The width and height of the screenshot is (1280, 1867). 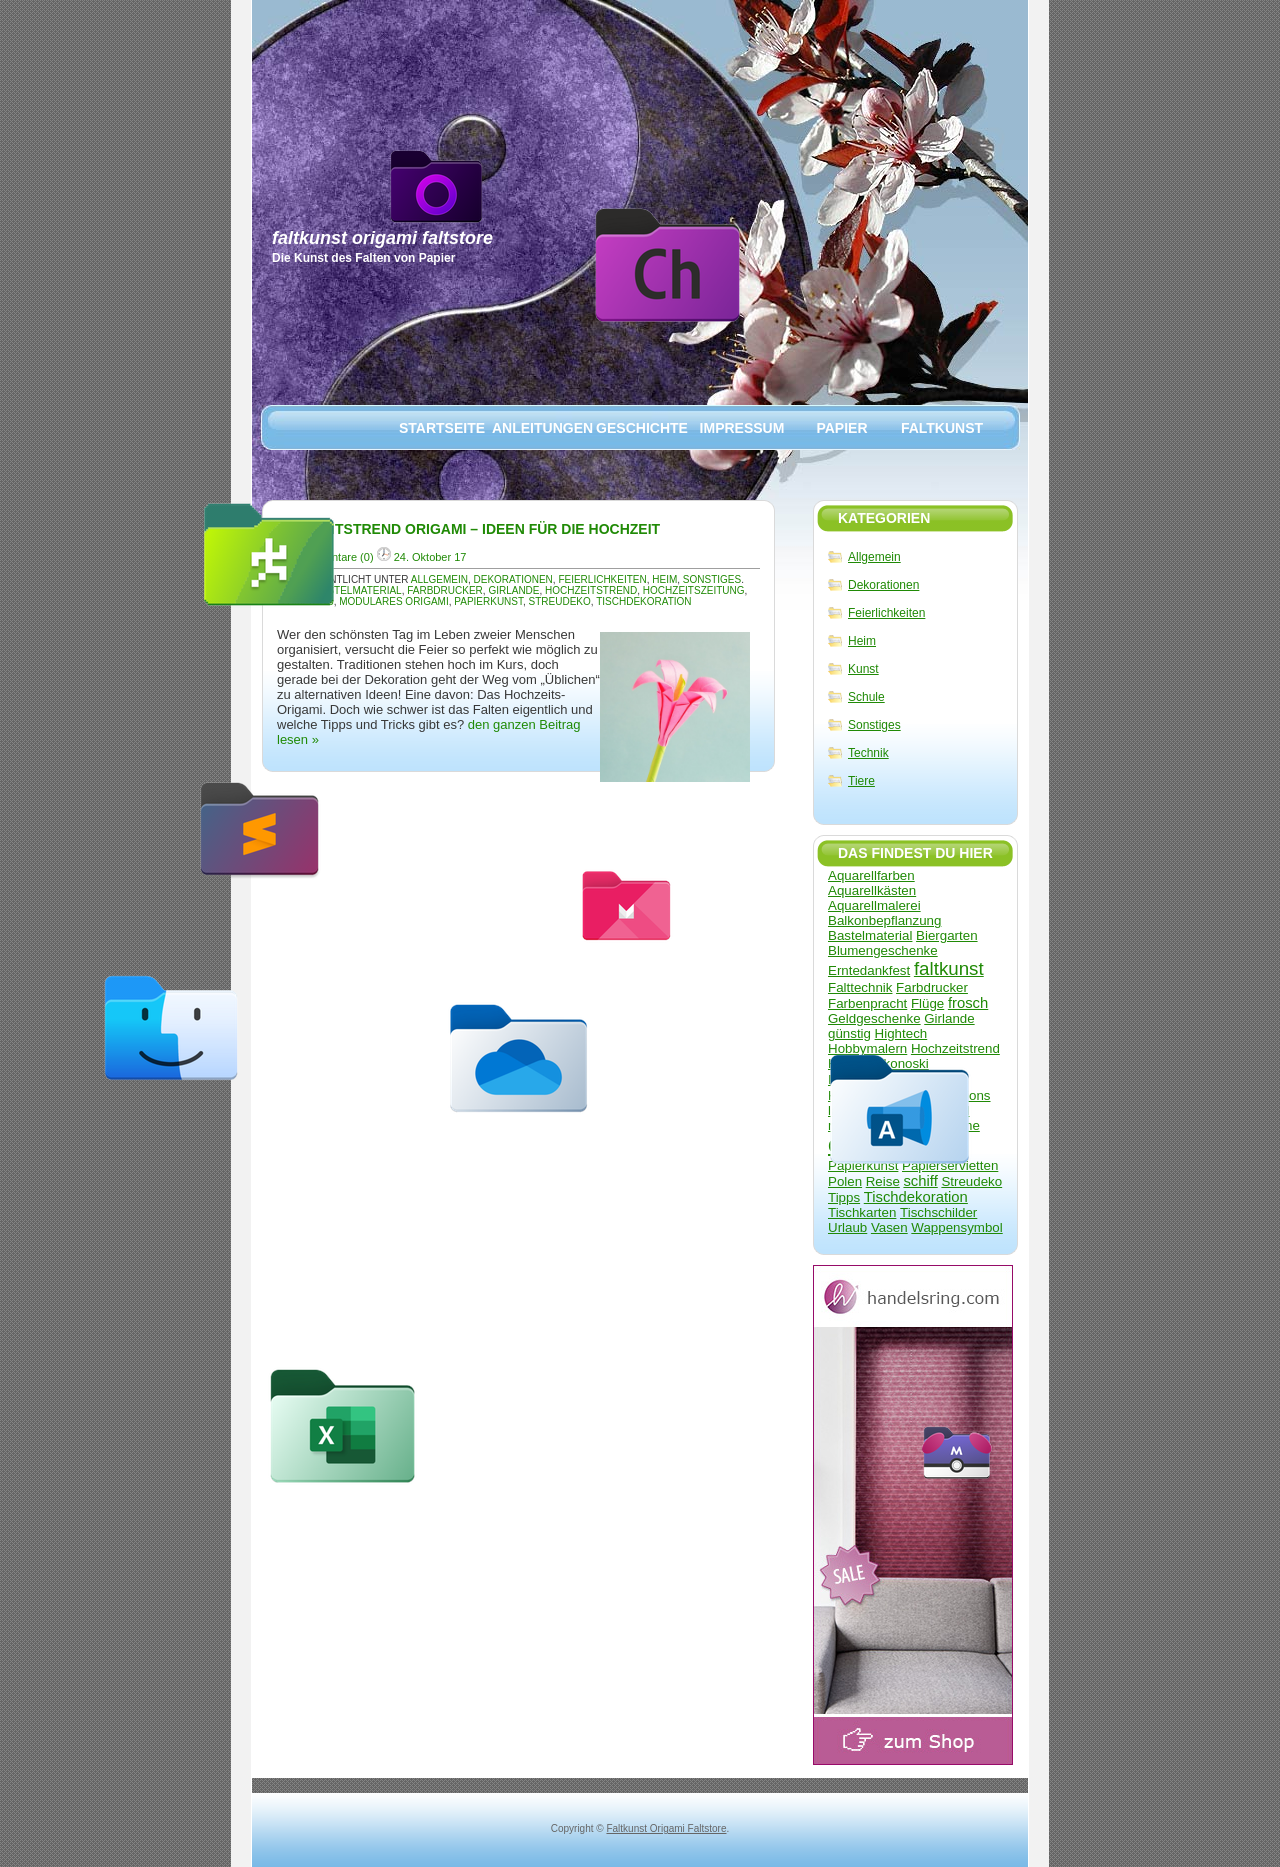 I want to click on open folder containing Excel spreadsheets, so click(x=342, y=1430).